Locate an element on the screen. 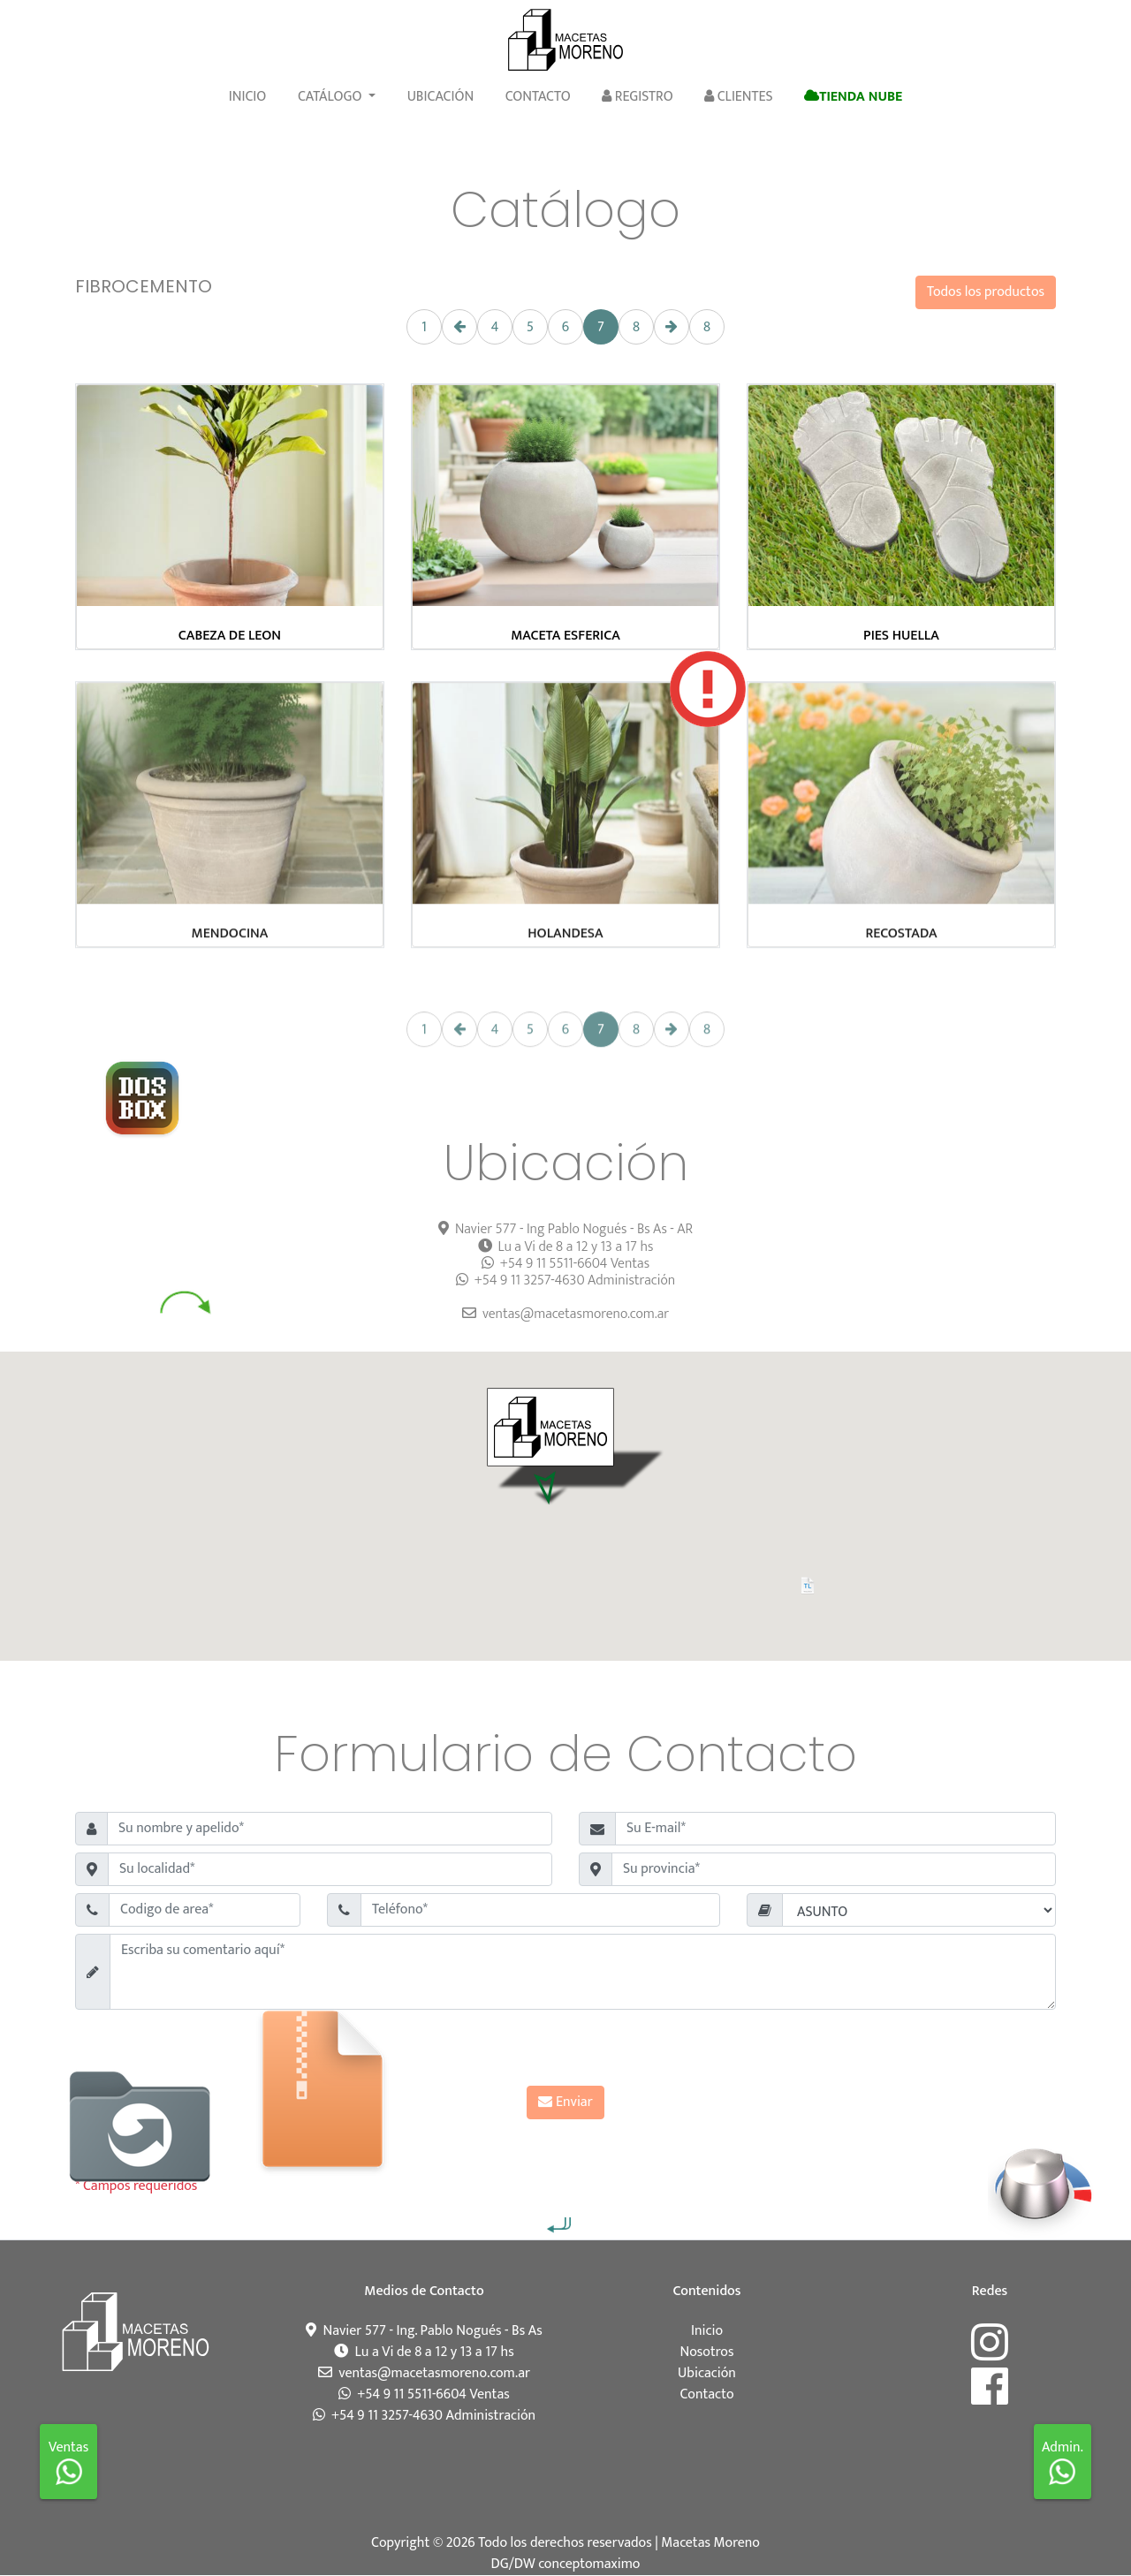 The width and height of the screenshot is (1131, 2576). redo the last undone action is located at coordinates (186, 1302).